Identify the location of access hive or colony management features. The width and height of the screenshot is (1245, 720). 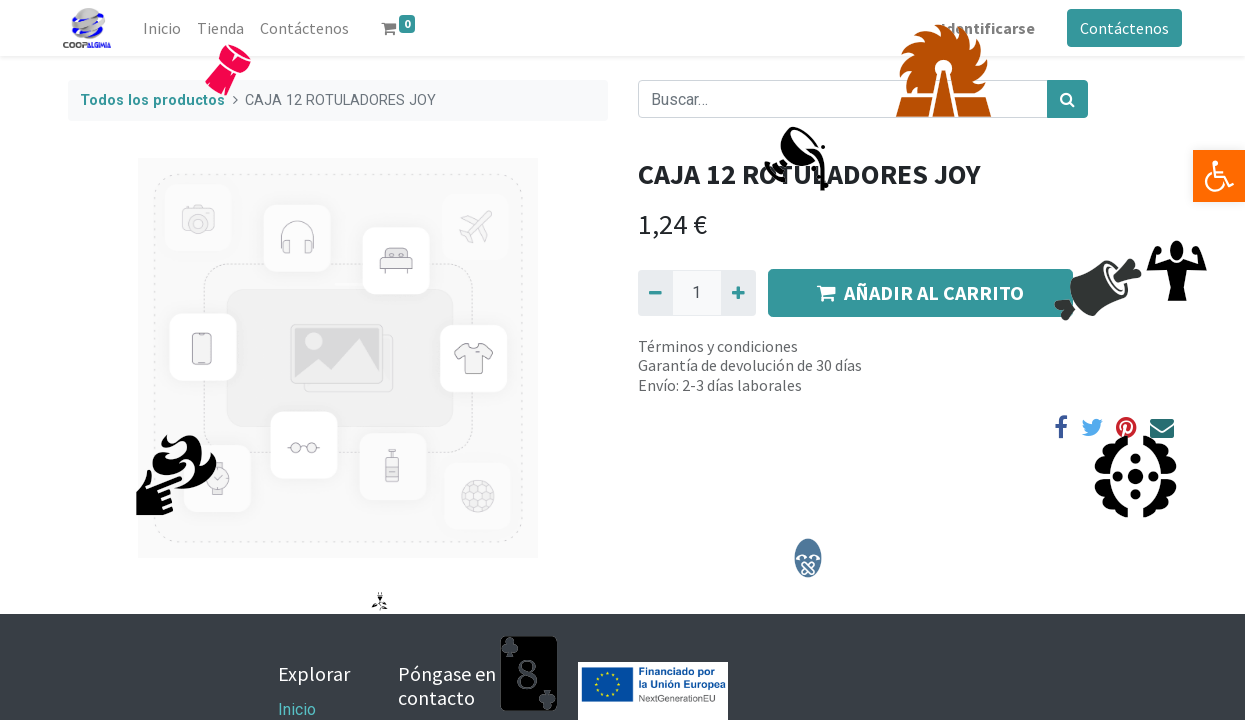
(1135, 476).